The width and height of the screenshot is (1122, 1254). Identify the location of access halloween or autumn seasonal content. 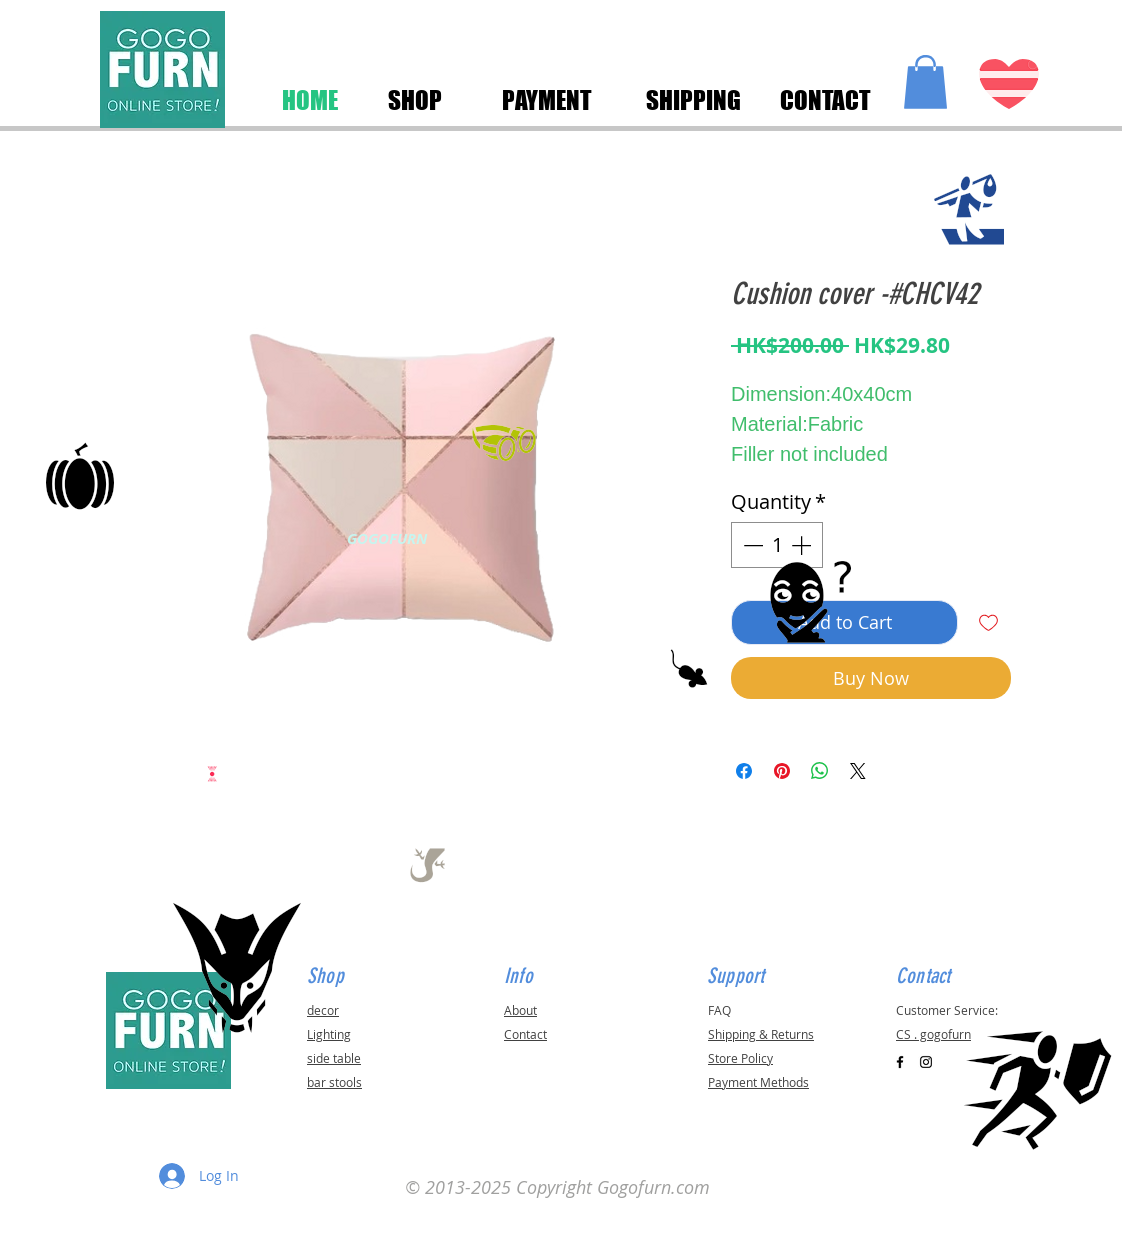
(80, 476).